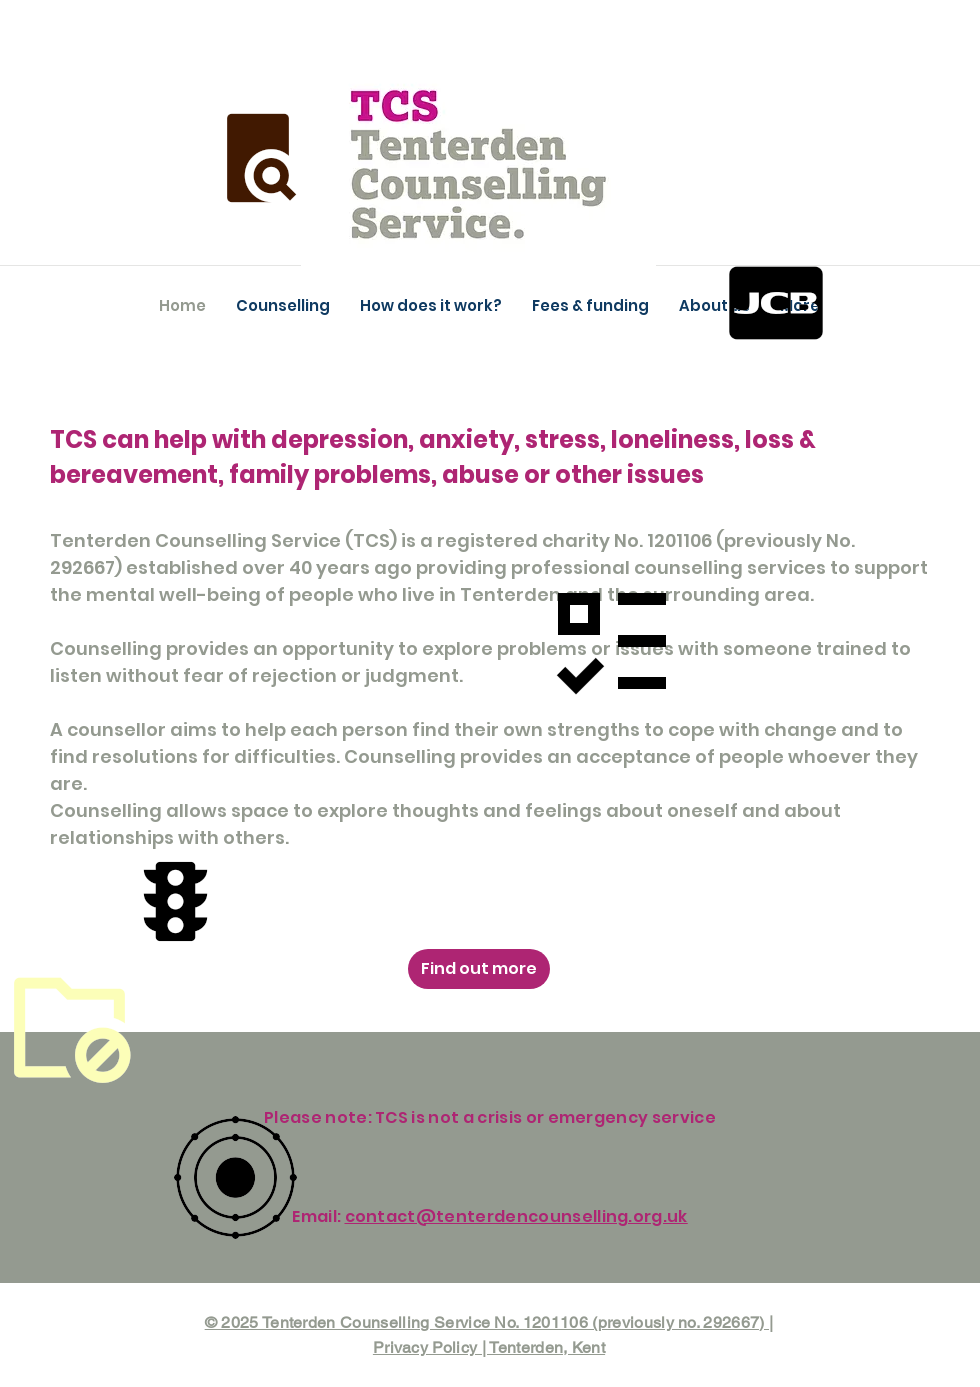 The image size is (980, 1387). Describe the element at coordinates (258, 158) in the screenshot. I see `find my phone feature` at that location.